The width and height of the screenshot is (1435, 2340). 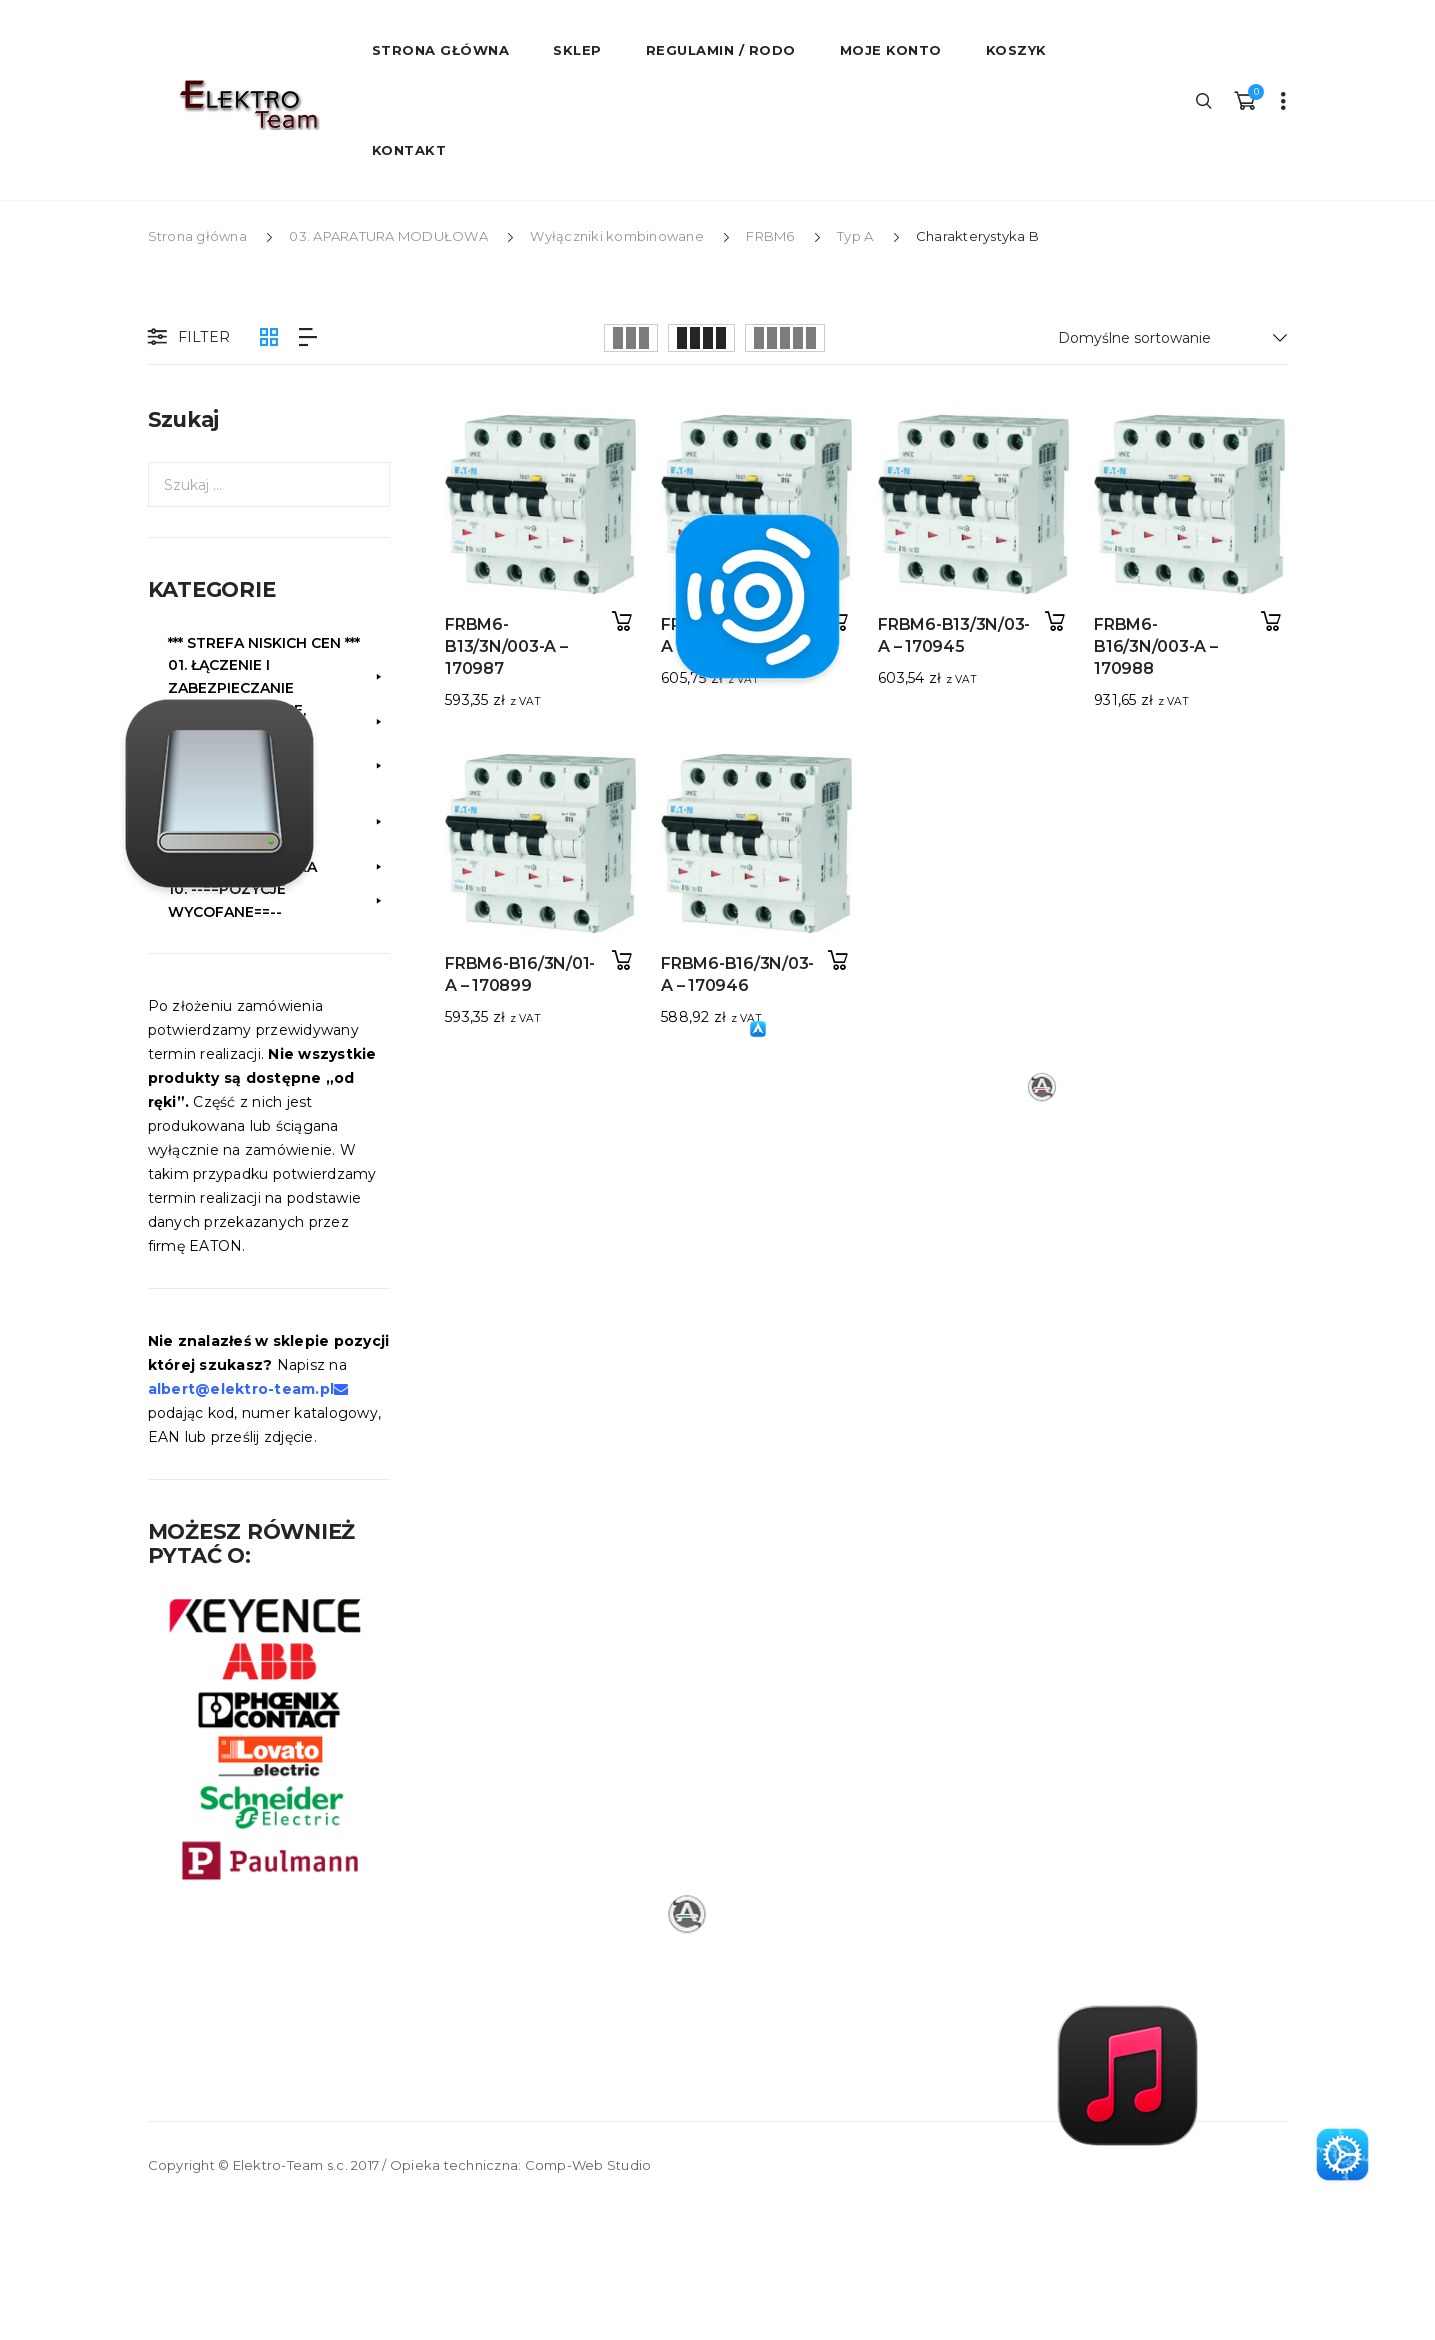 I want to click on open ubuntu studio application, so click(x=757, y=596).